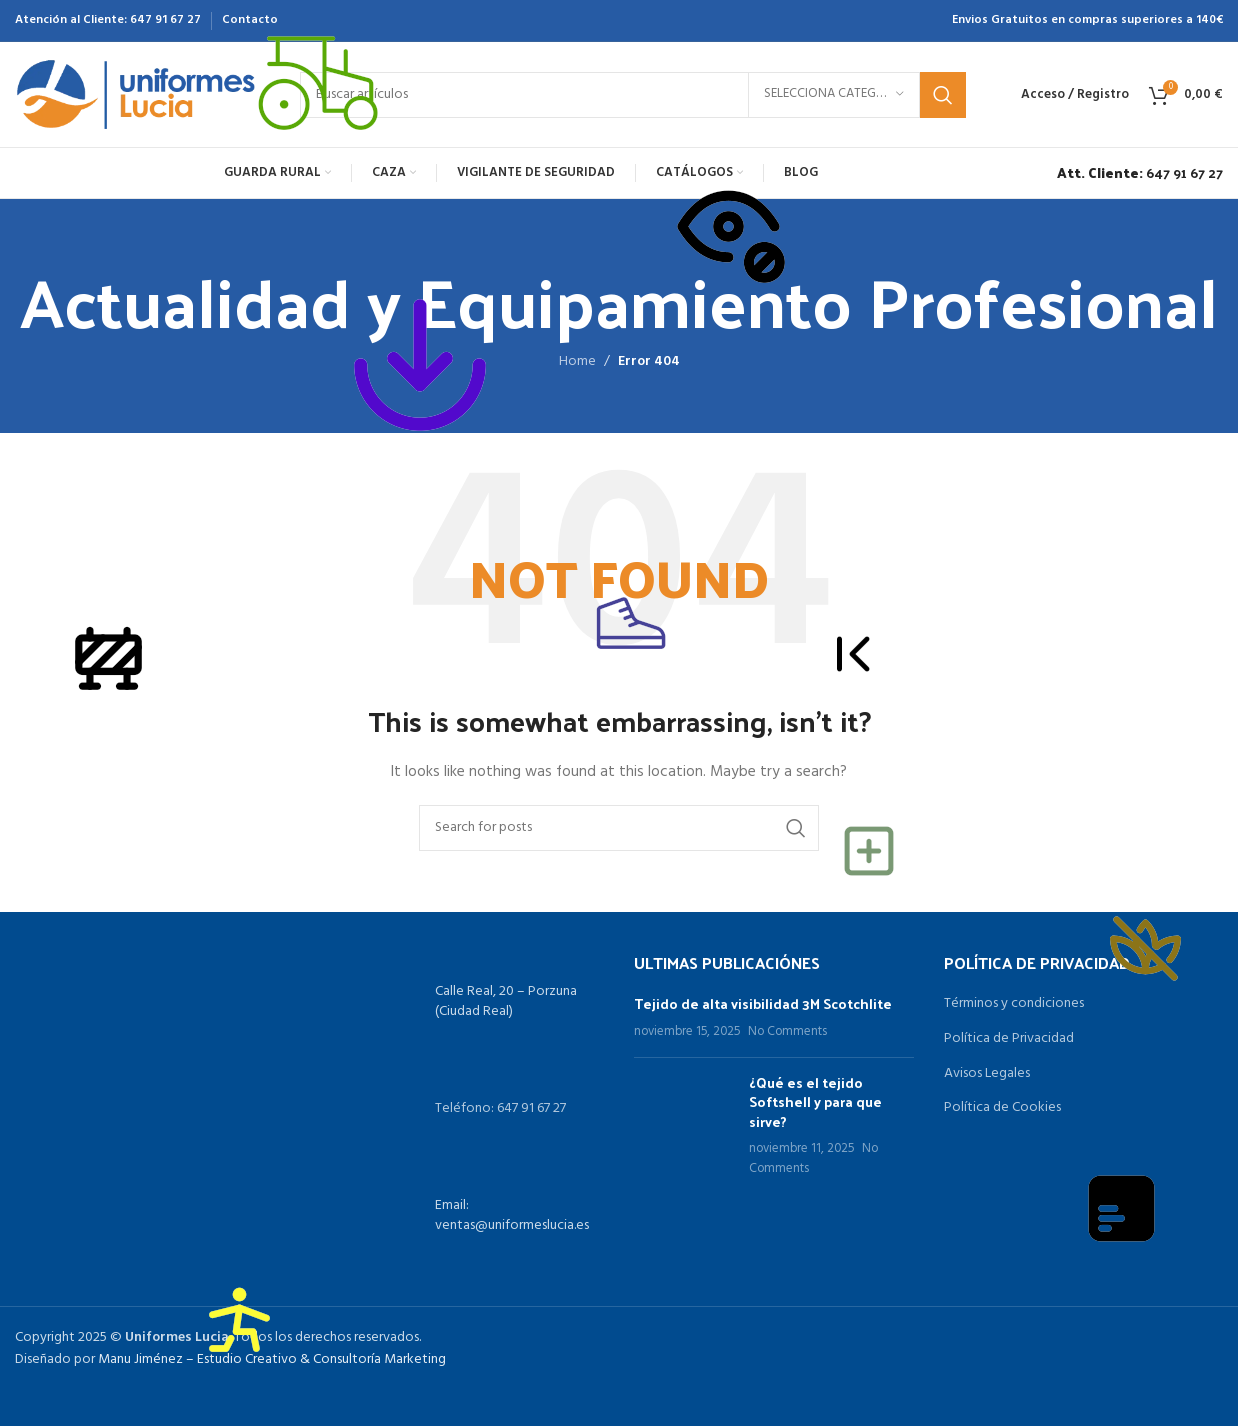 Image resolution: width=1238 pixels, height=1426 pixels. Describe the element at coordinates (316, 81) in the screenshot. I see `access farming or agricultural features` at that location.